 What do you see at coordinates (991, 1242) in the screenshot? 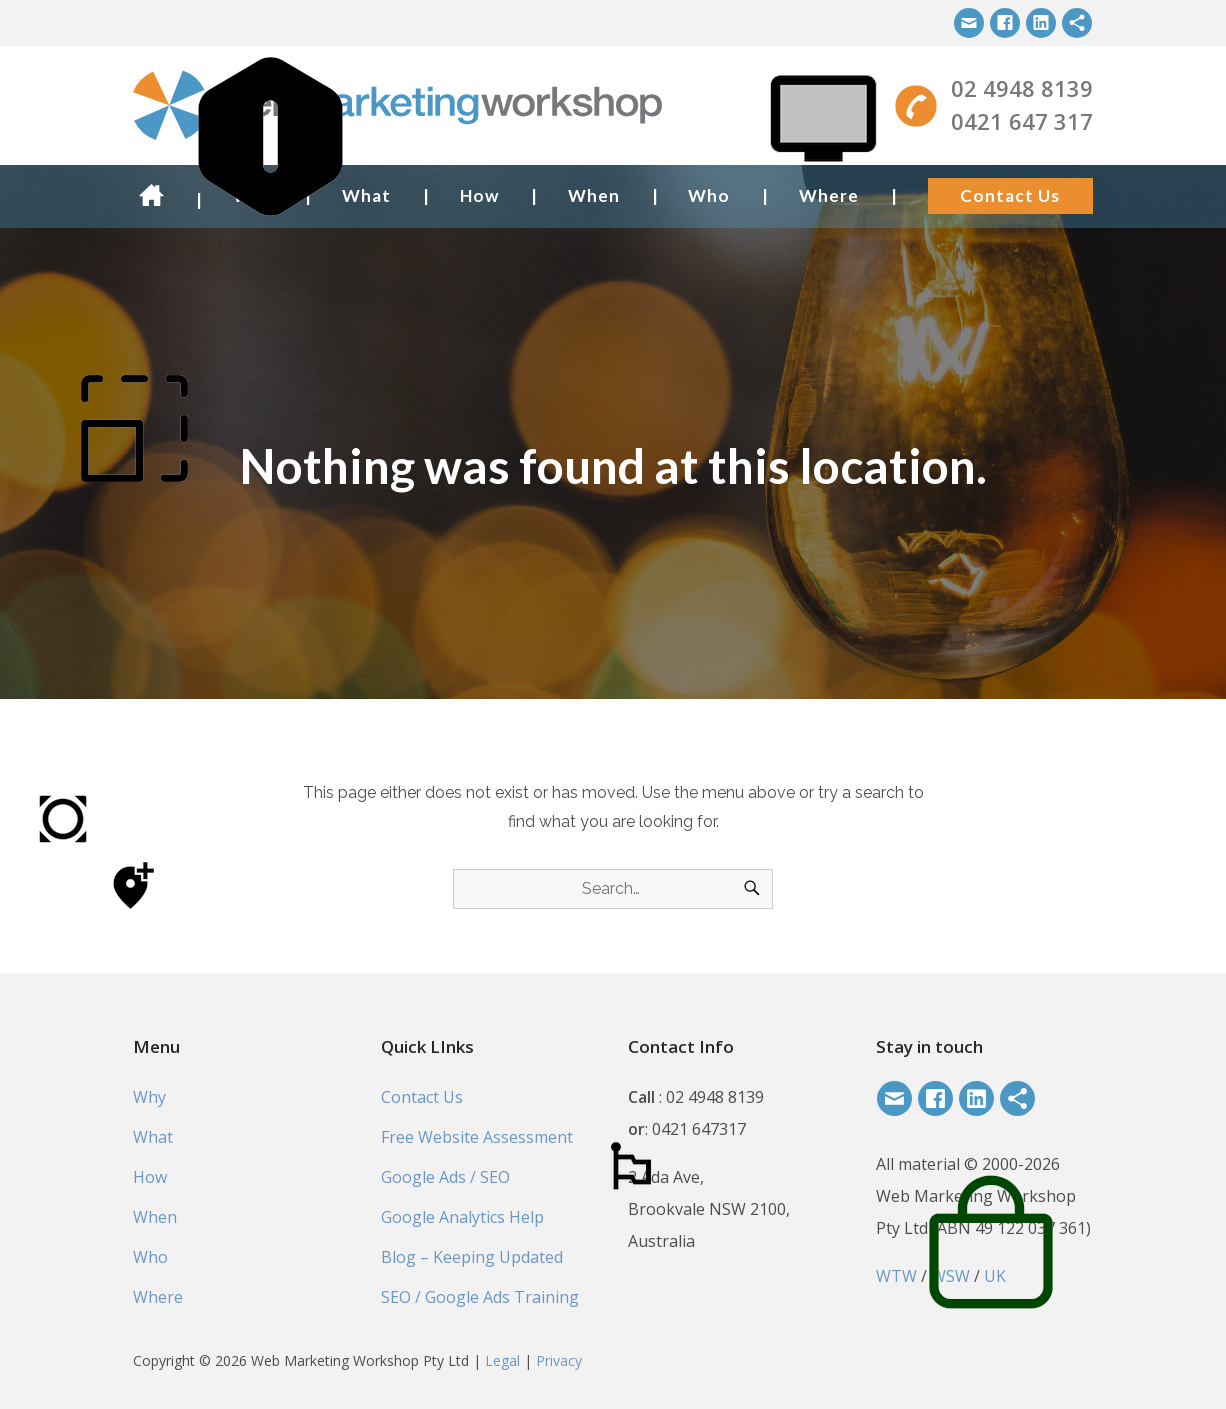
I see `view your shopping bag` at bounding box center [991, 1242].